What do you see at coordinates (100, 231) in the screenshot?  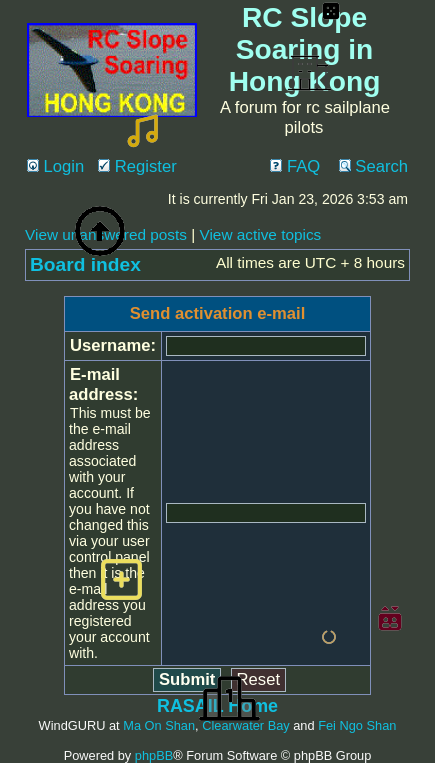 I see `upload a file or document` at bounding box center [100, 231].